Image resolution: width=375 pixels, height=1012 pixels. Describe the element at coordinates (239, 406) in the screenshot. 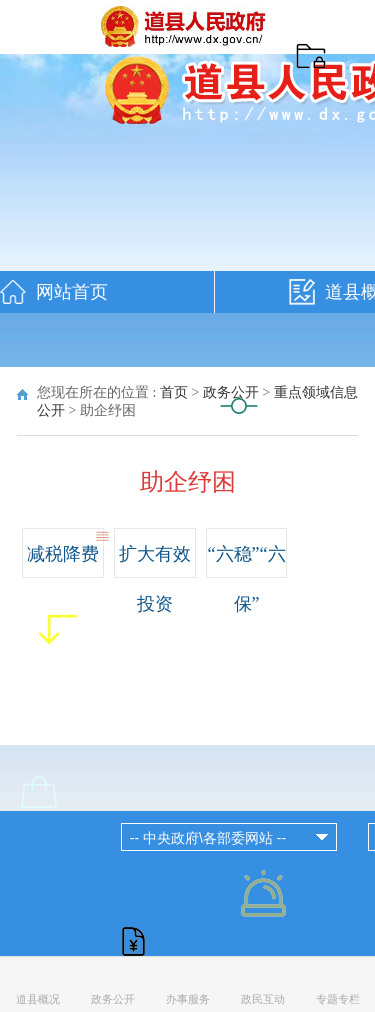

I see `view commit history` at that location.